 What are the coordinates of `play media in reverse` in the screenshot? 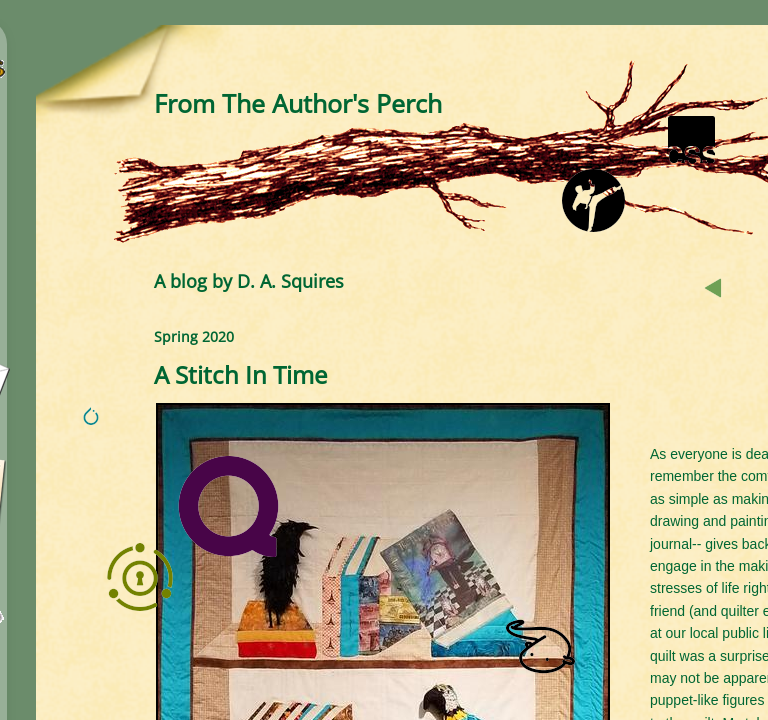 It's located at (714, 288).